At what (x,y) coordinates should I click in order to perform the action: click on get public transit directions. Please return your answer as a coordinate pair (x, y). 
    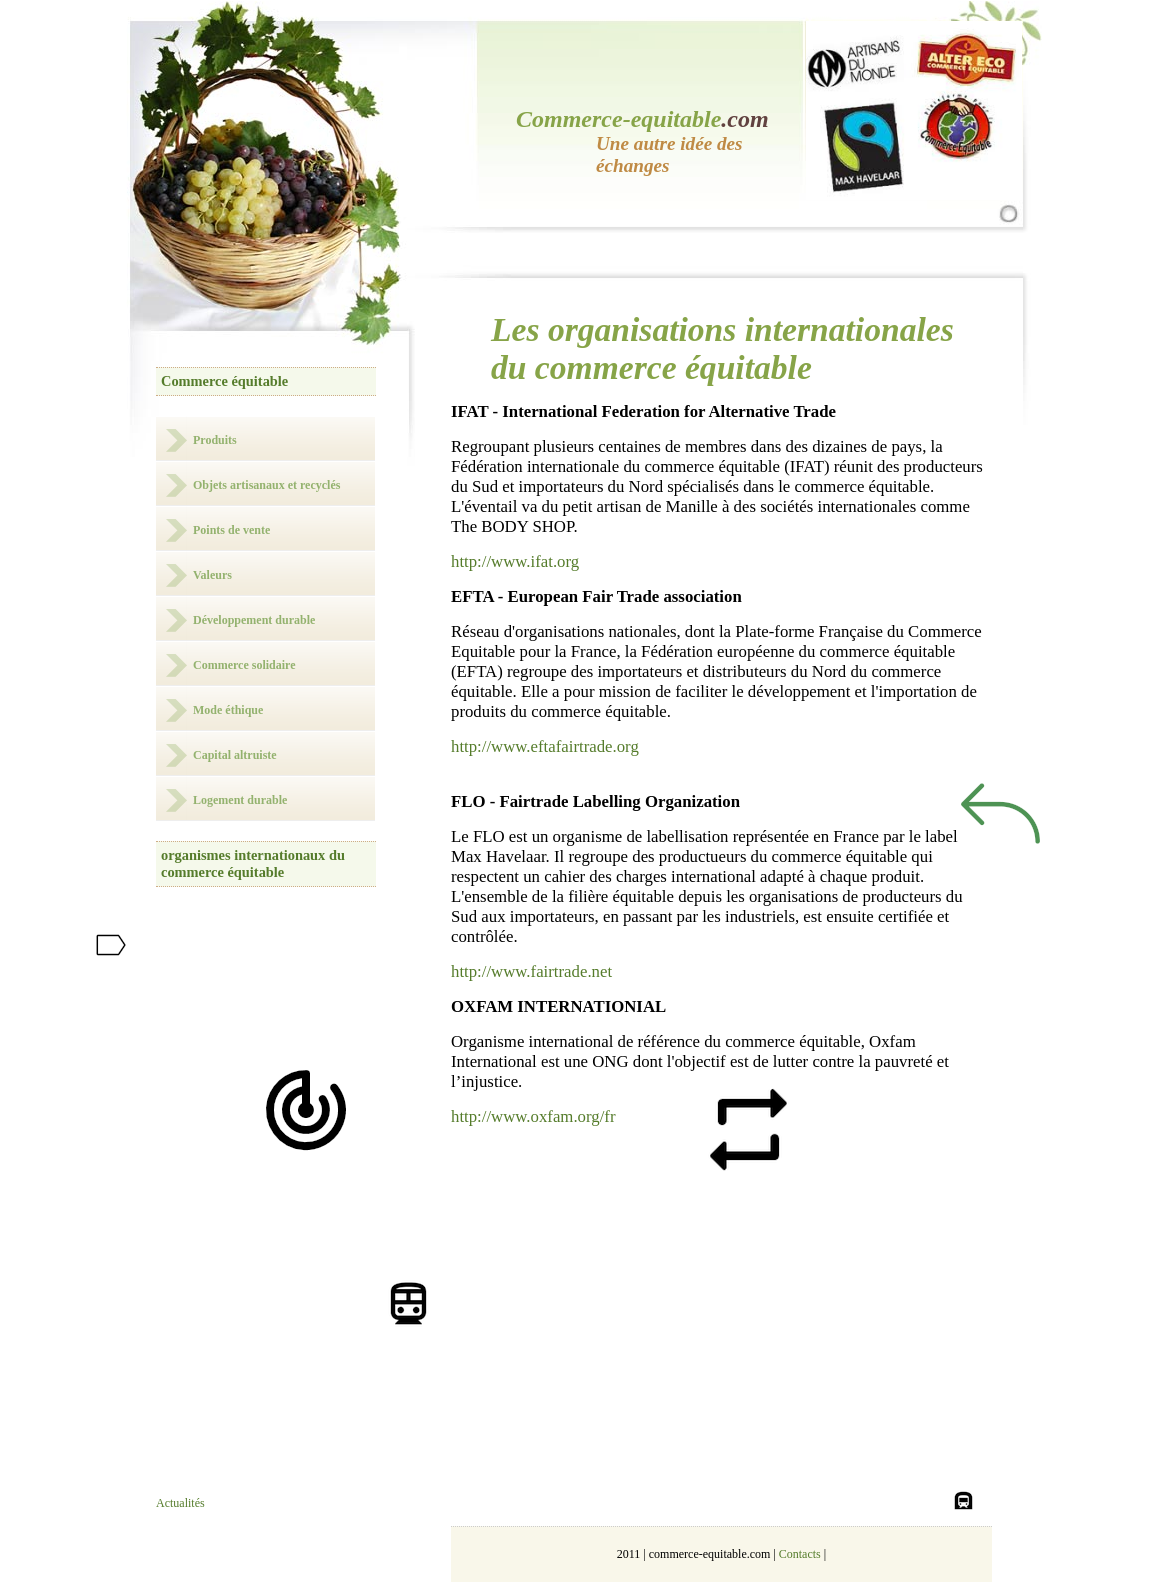
    Looking at the image, I should click on (408, 1304).